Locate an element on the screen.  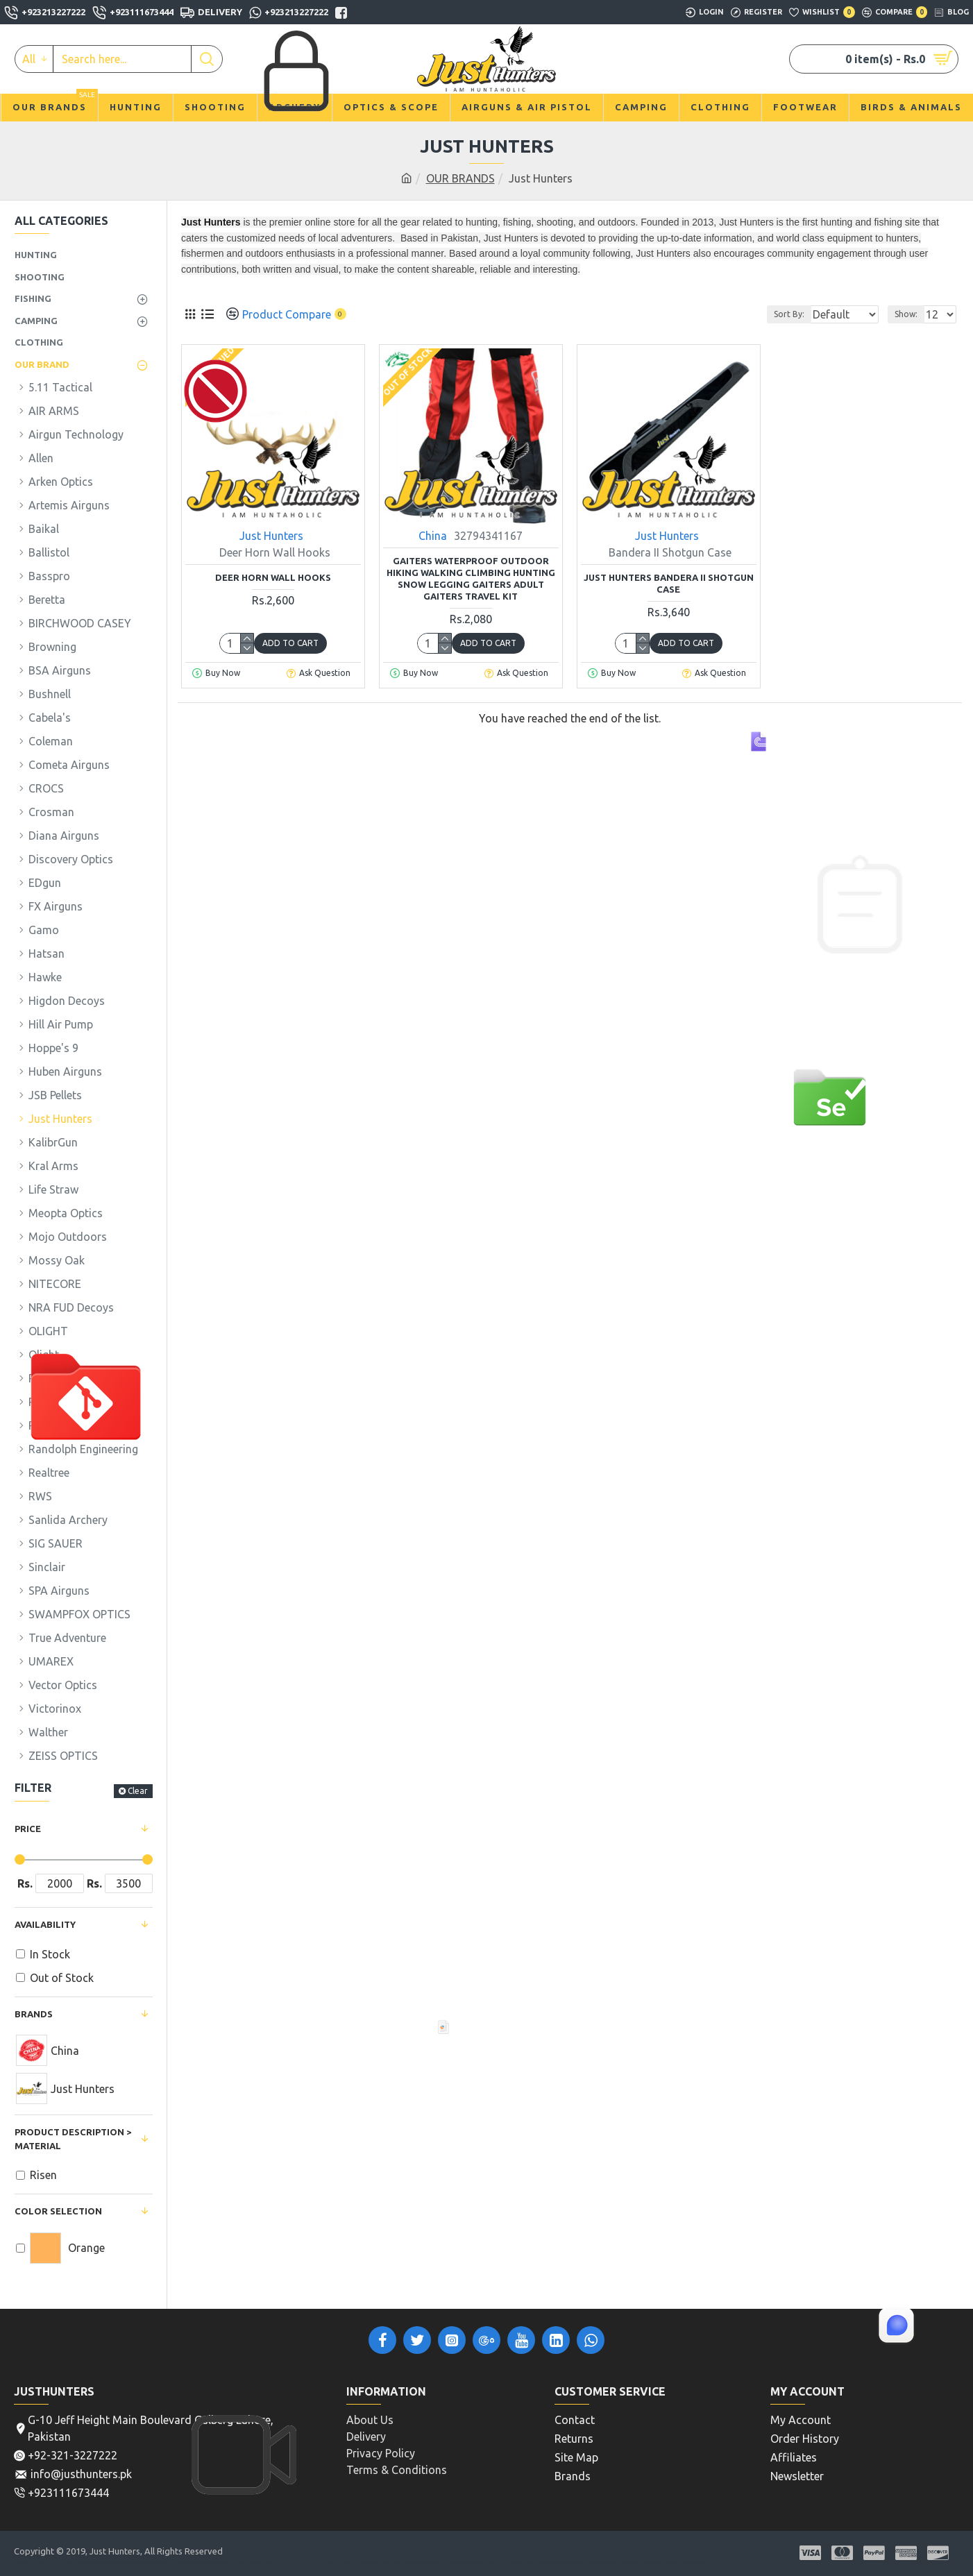
start a video call is located at coordinates (244, 2455).